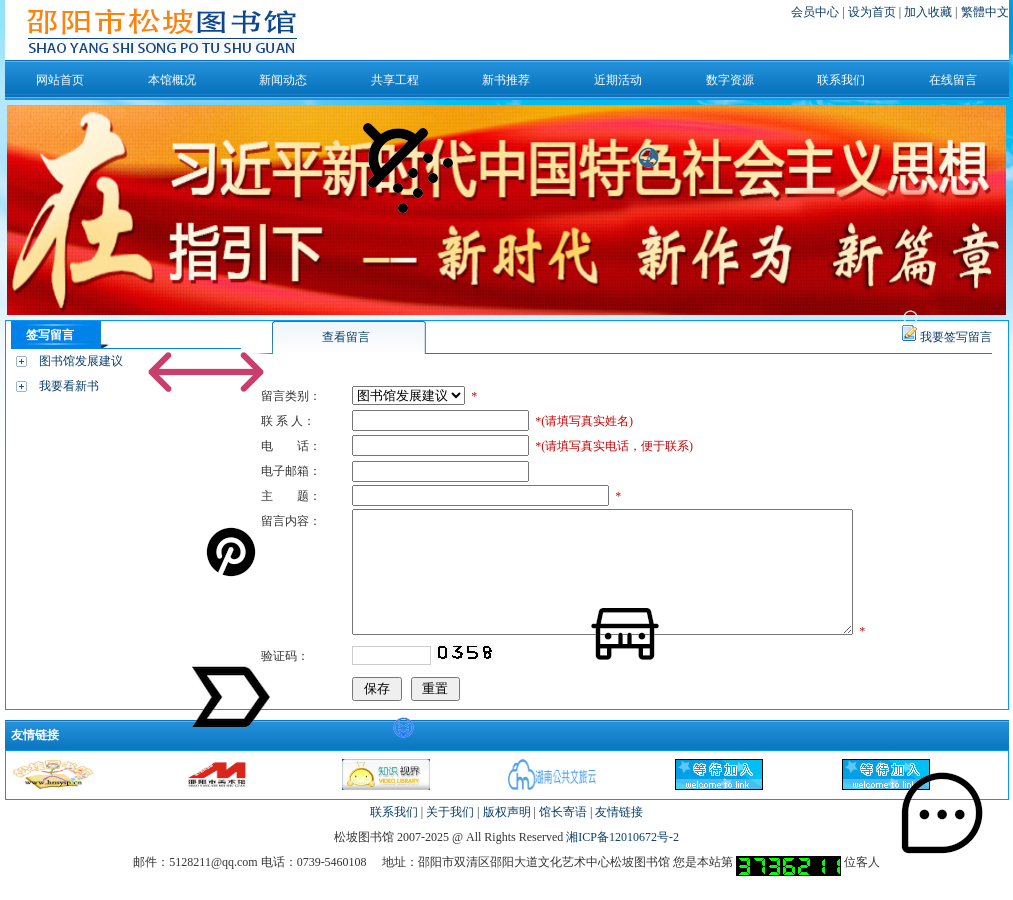 The image size is (1013, 900). I want to click on select vehicle type as jeep or SUV, so click(625, 635).